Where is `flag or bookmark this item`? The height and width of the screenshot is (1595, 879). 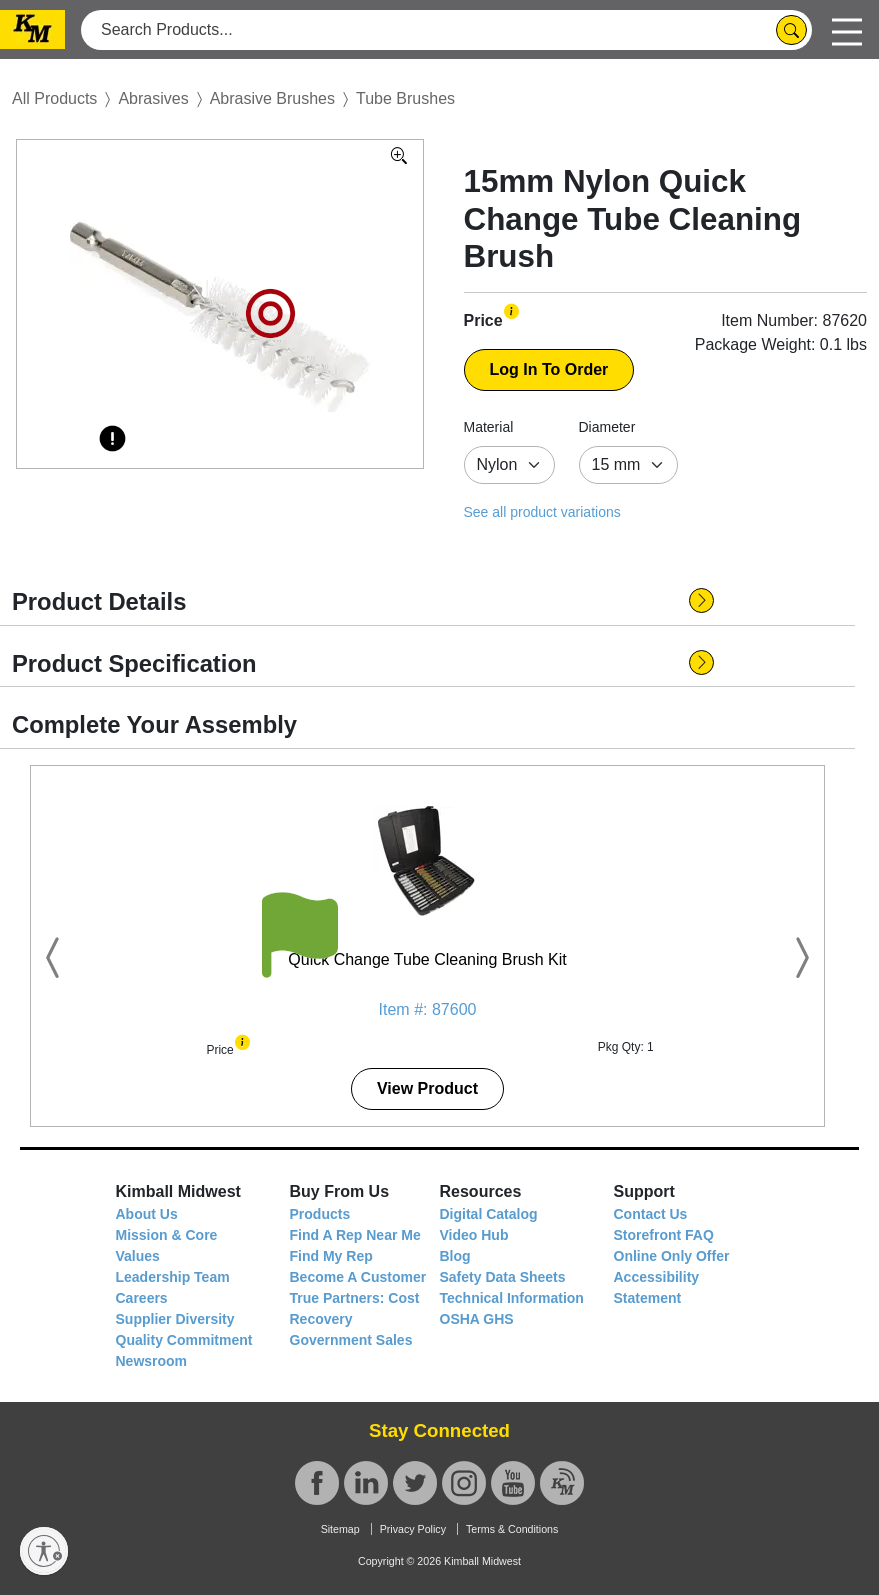
flag or bookmark this item is located at coordinates (300, 935).